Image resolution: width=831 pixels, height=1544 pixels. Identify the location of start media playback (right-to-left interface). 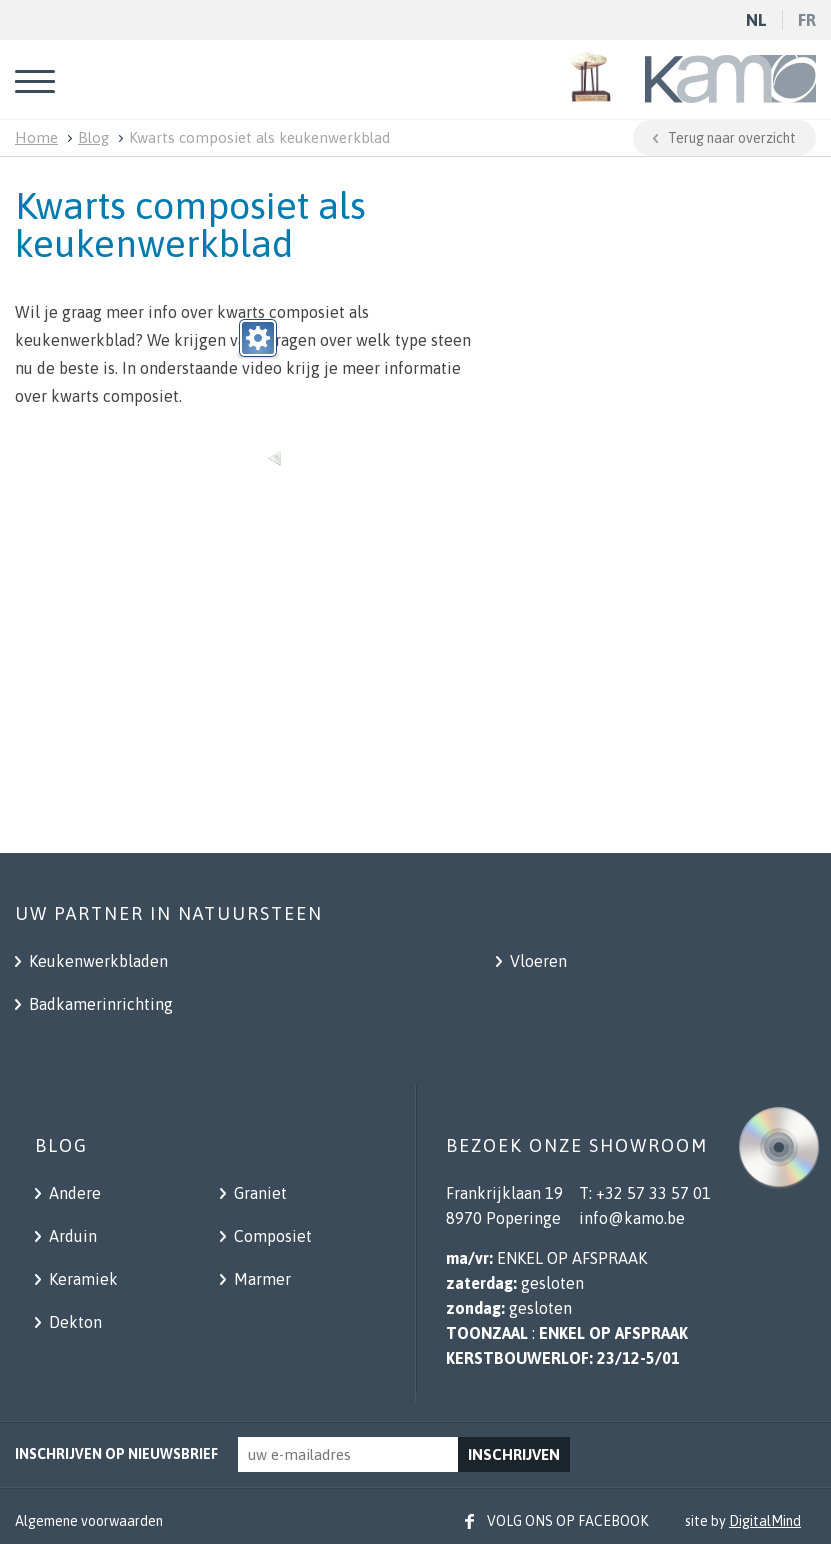
(274, 458).